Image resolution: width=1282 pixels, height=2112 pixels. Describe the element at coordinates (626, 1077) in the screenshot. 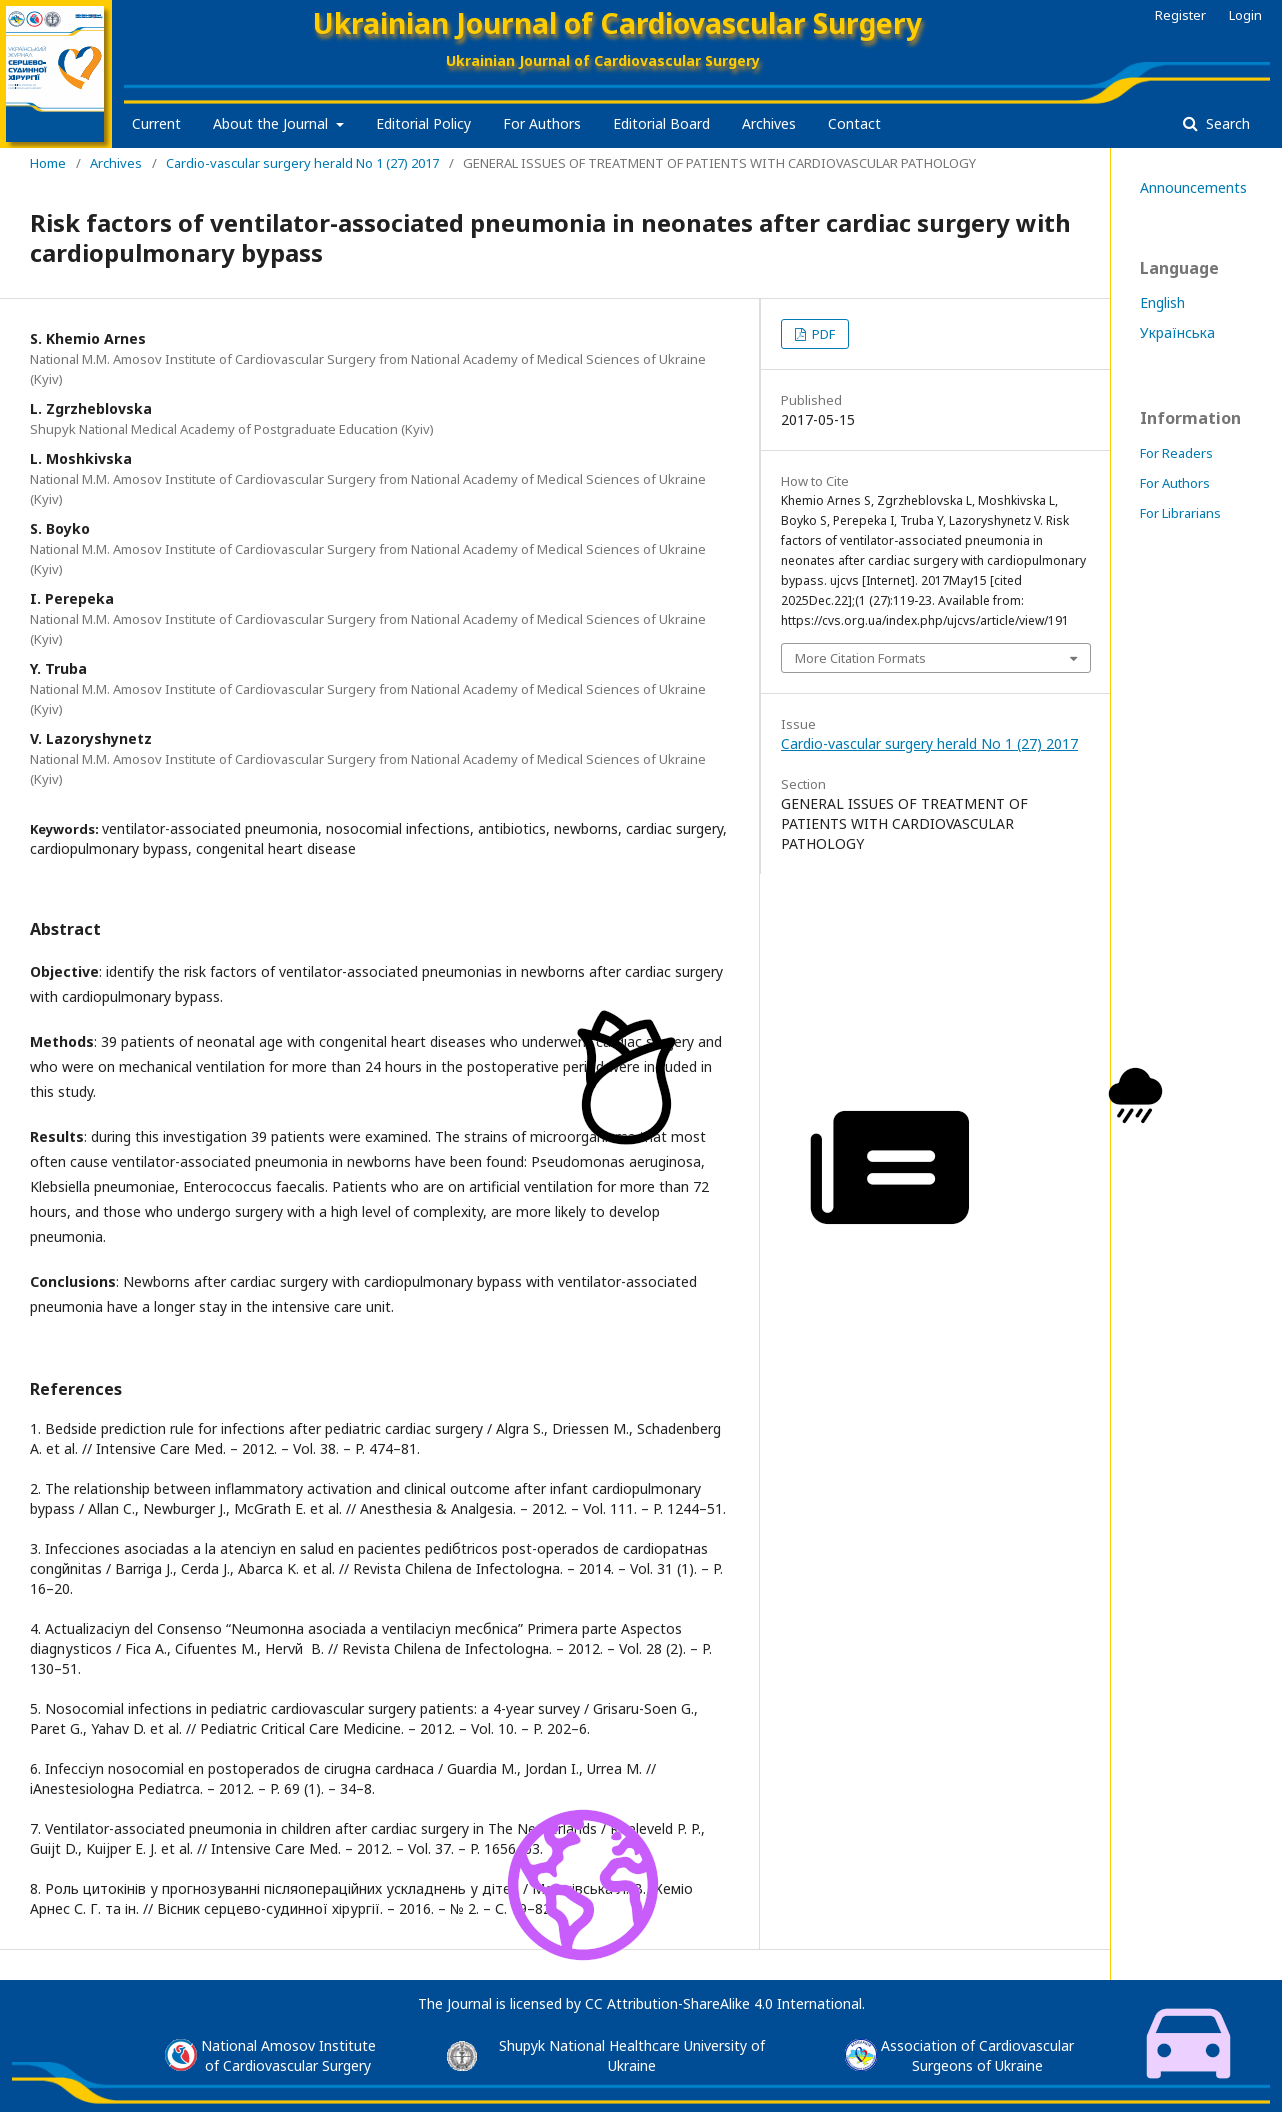

I see `add to favorites or wishlist` at that location.